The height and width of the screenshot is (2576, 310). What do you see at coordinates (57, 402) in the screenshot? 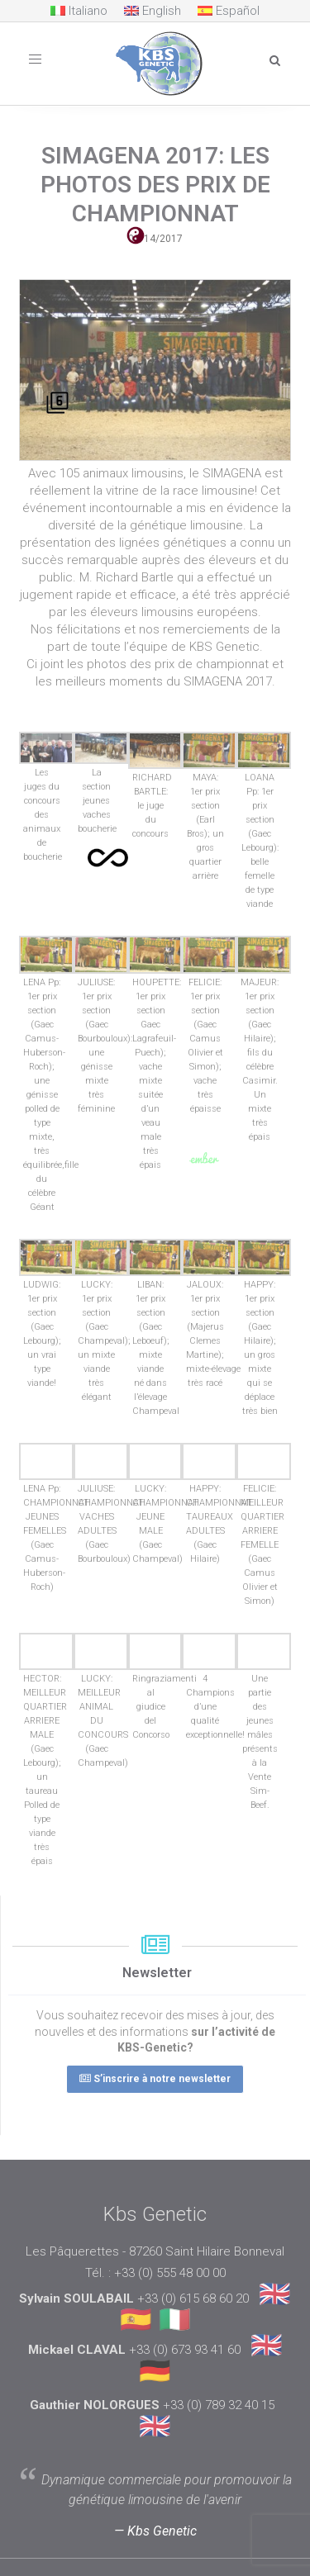
I see `filter option 6 in a series of image filters` at bounding box center [57, 402].